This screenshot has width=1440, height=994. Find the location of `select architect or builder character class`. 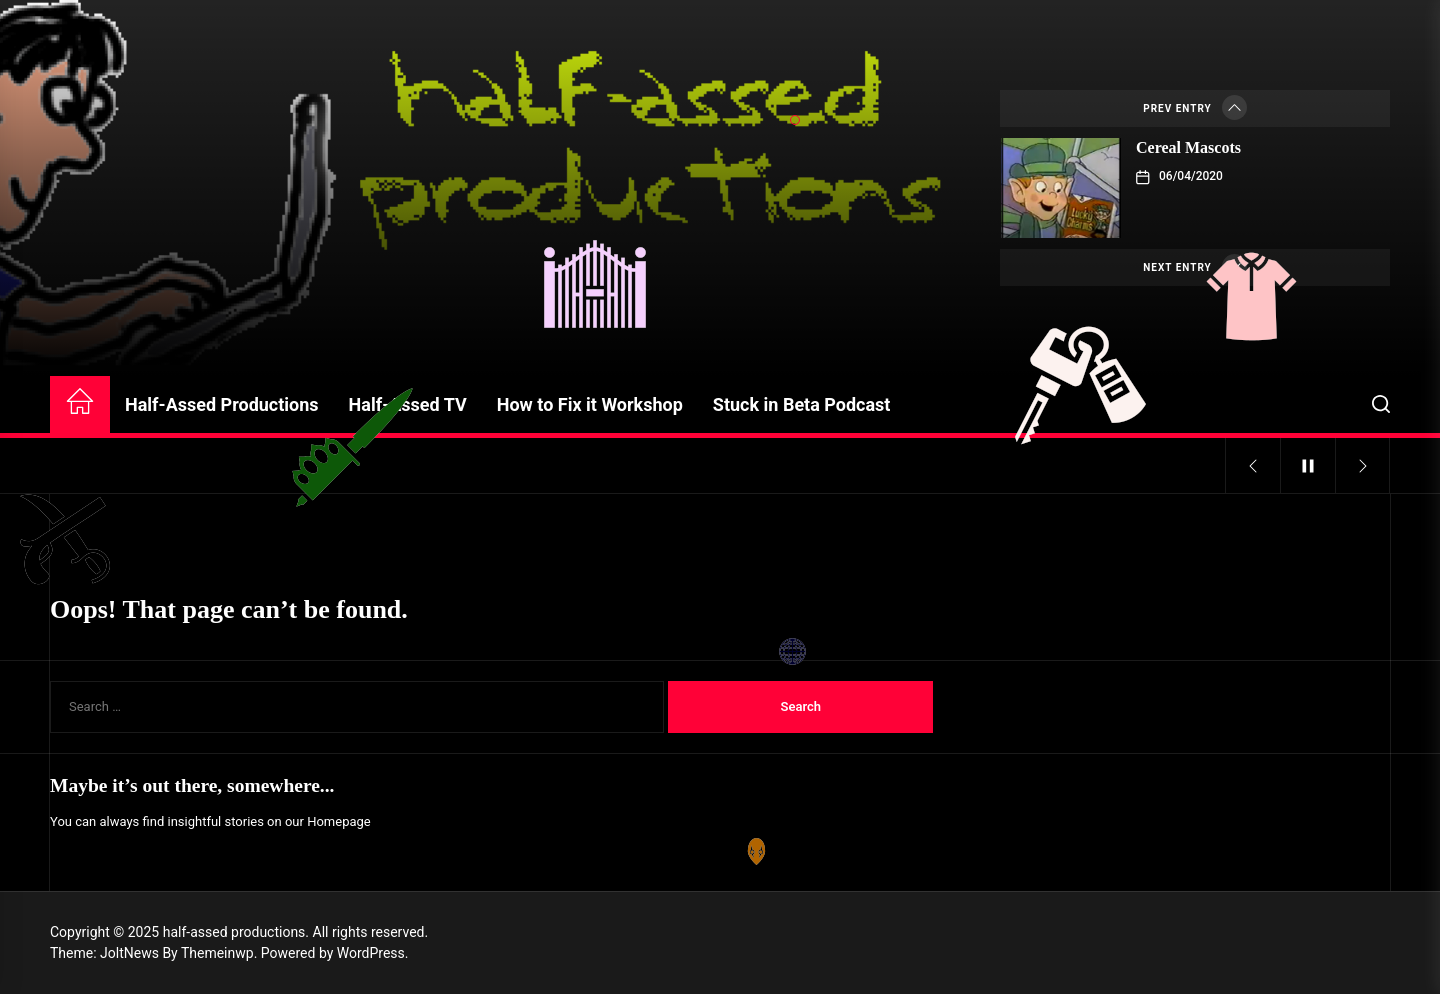

select architect or builder character class is located at coordinates (756, 851).